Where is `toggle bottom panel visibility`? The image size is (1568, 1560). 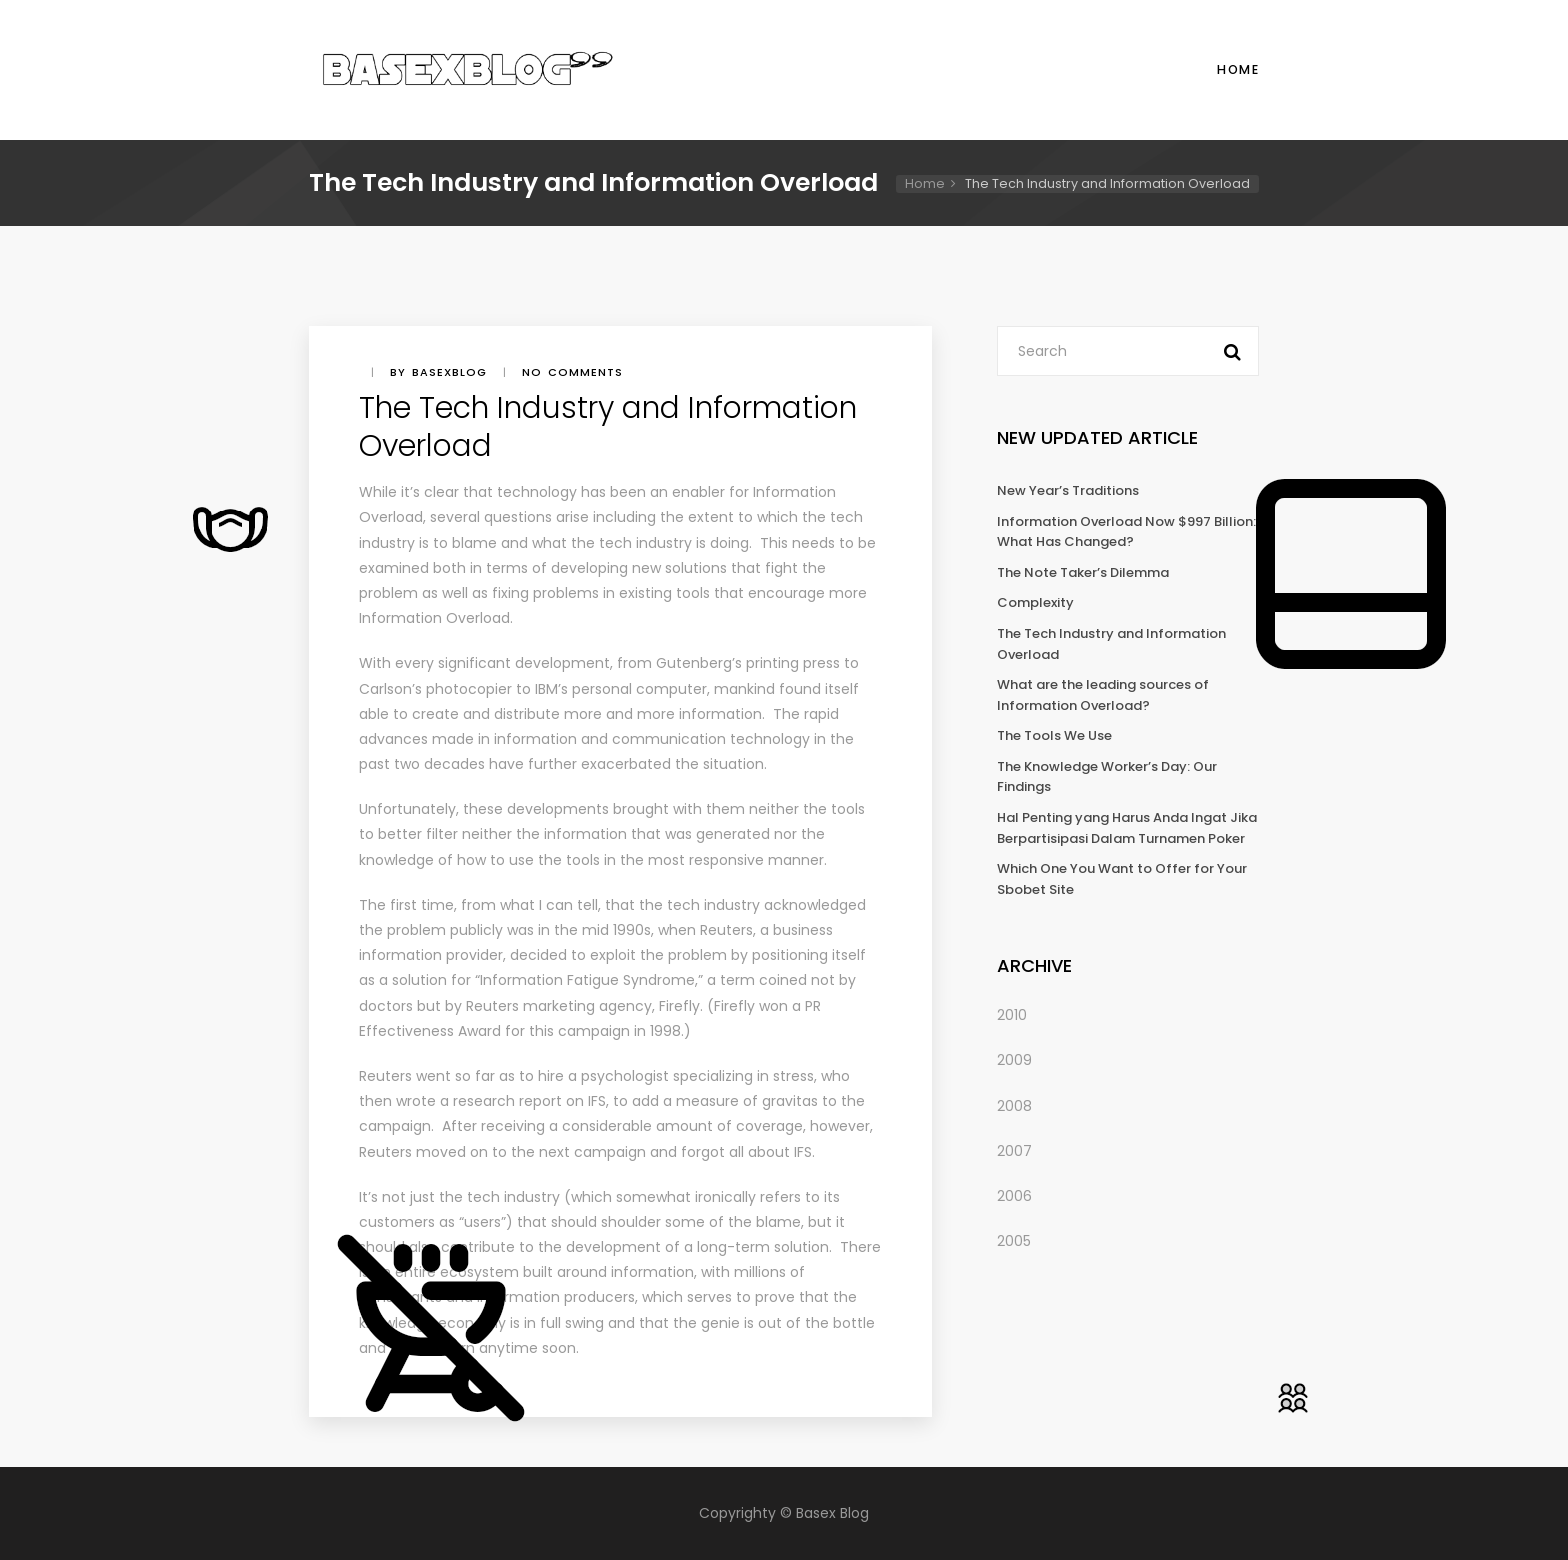
toggle bottom panel visibility is located at coordinates (1351, 574).